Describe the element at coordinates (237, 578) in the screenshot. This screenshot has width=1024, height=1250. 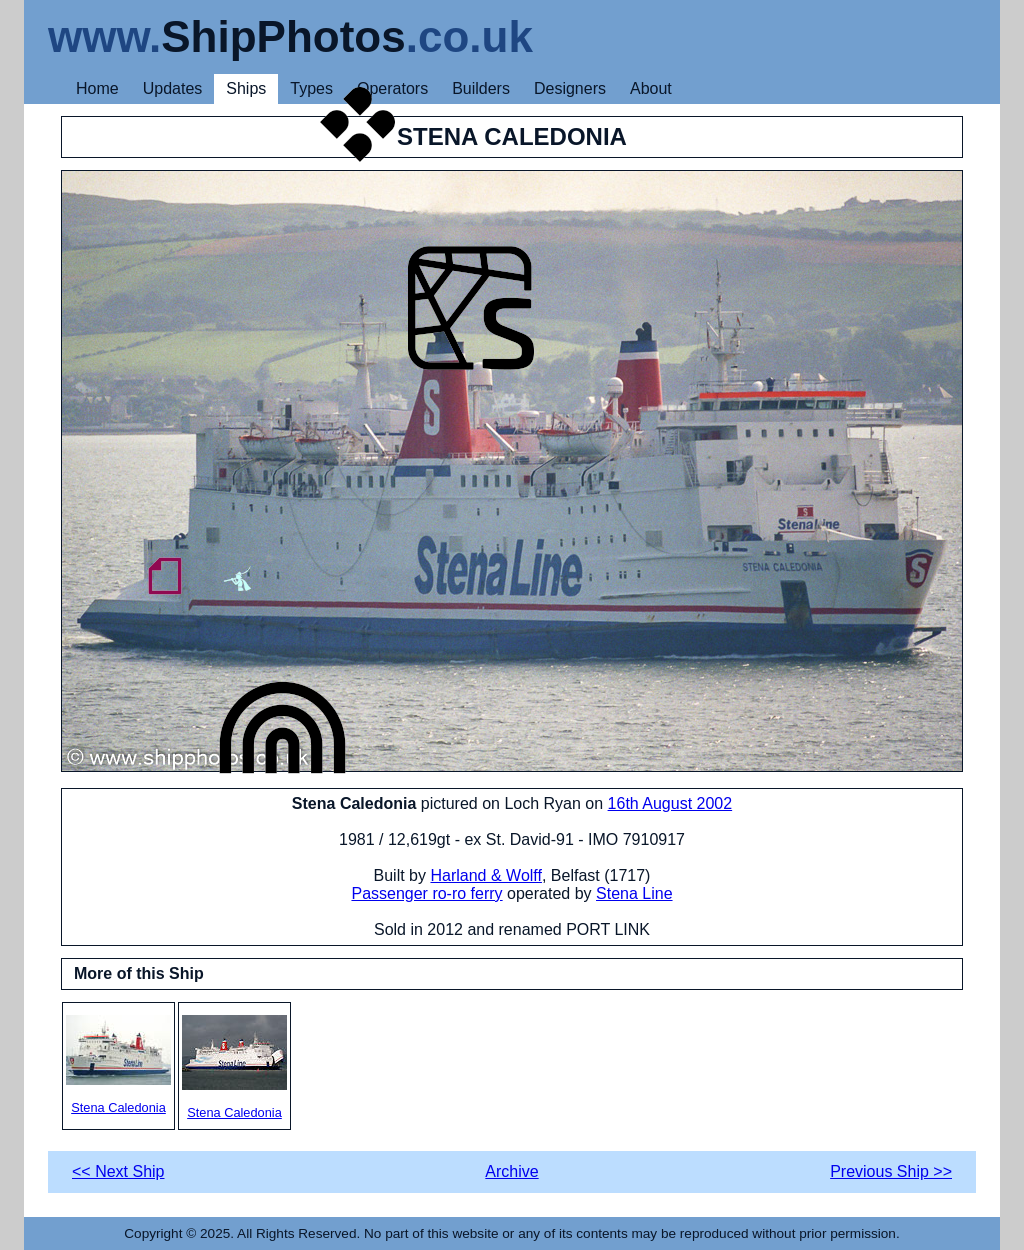
I see `pied piper logo` at that location.